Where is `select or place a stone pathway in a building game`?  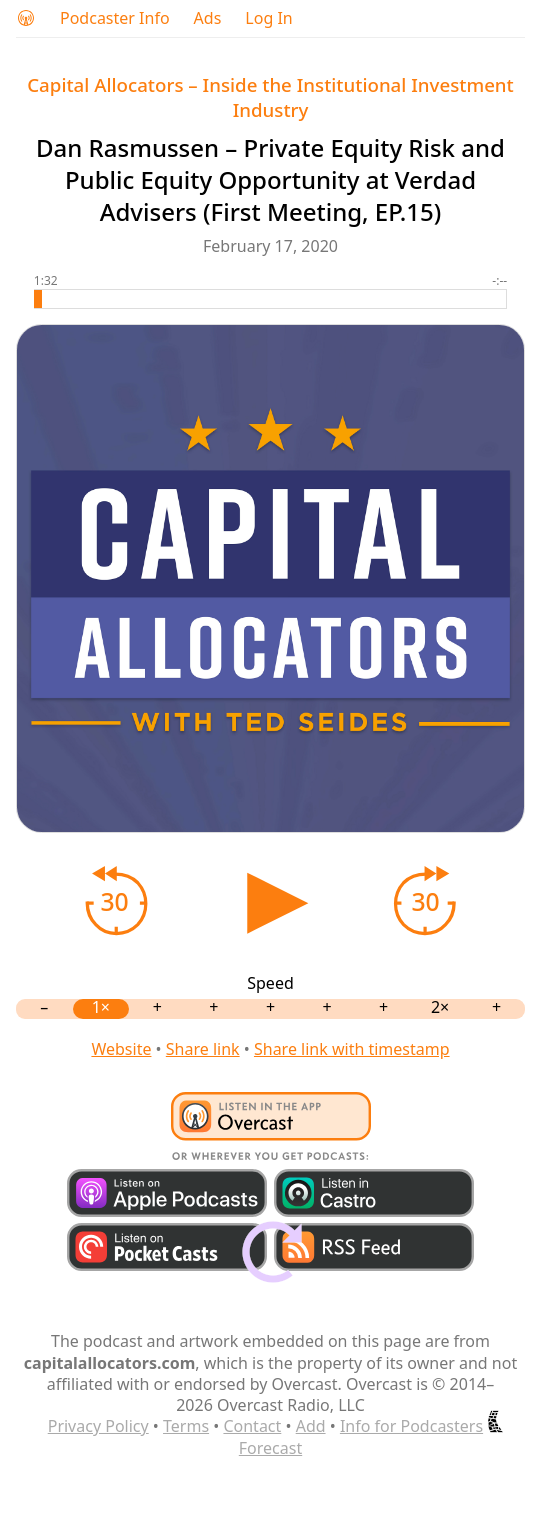 select or place a stone pathway in a building game is located at coordinates (495, 1421).